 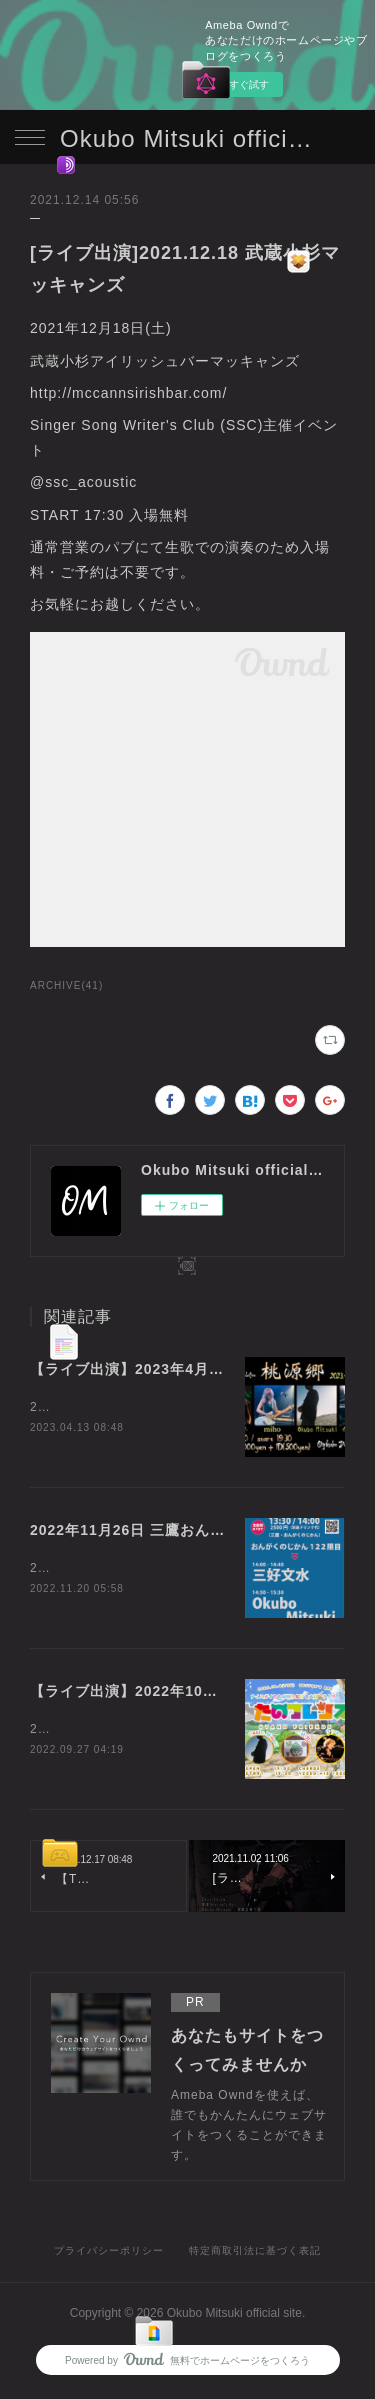 I want to click on start screen recording with Kooha, so click(x=187, y=1266).